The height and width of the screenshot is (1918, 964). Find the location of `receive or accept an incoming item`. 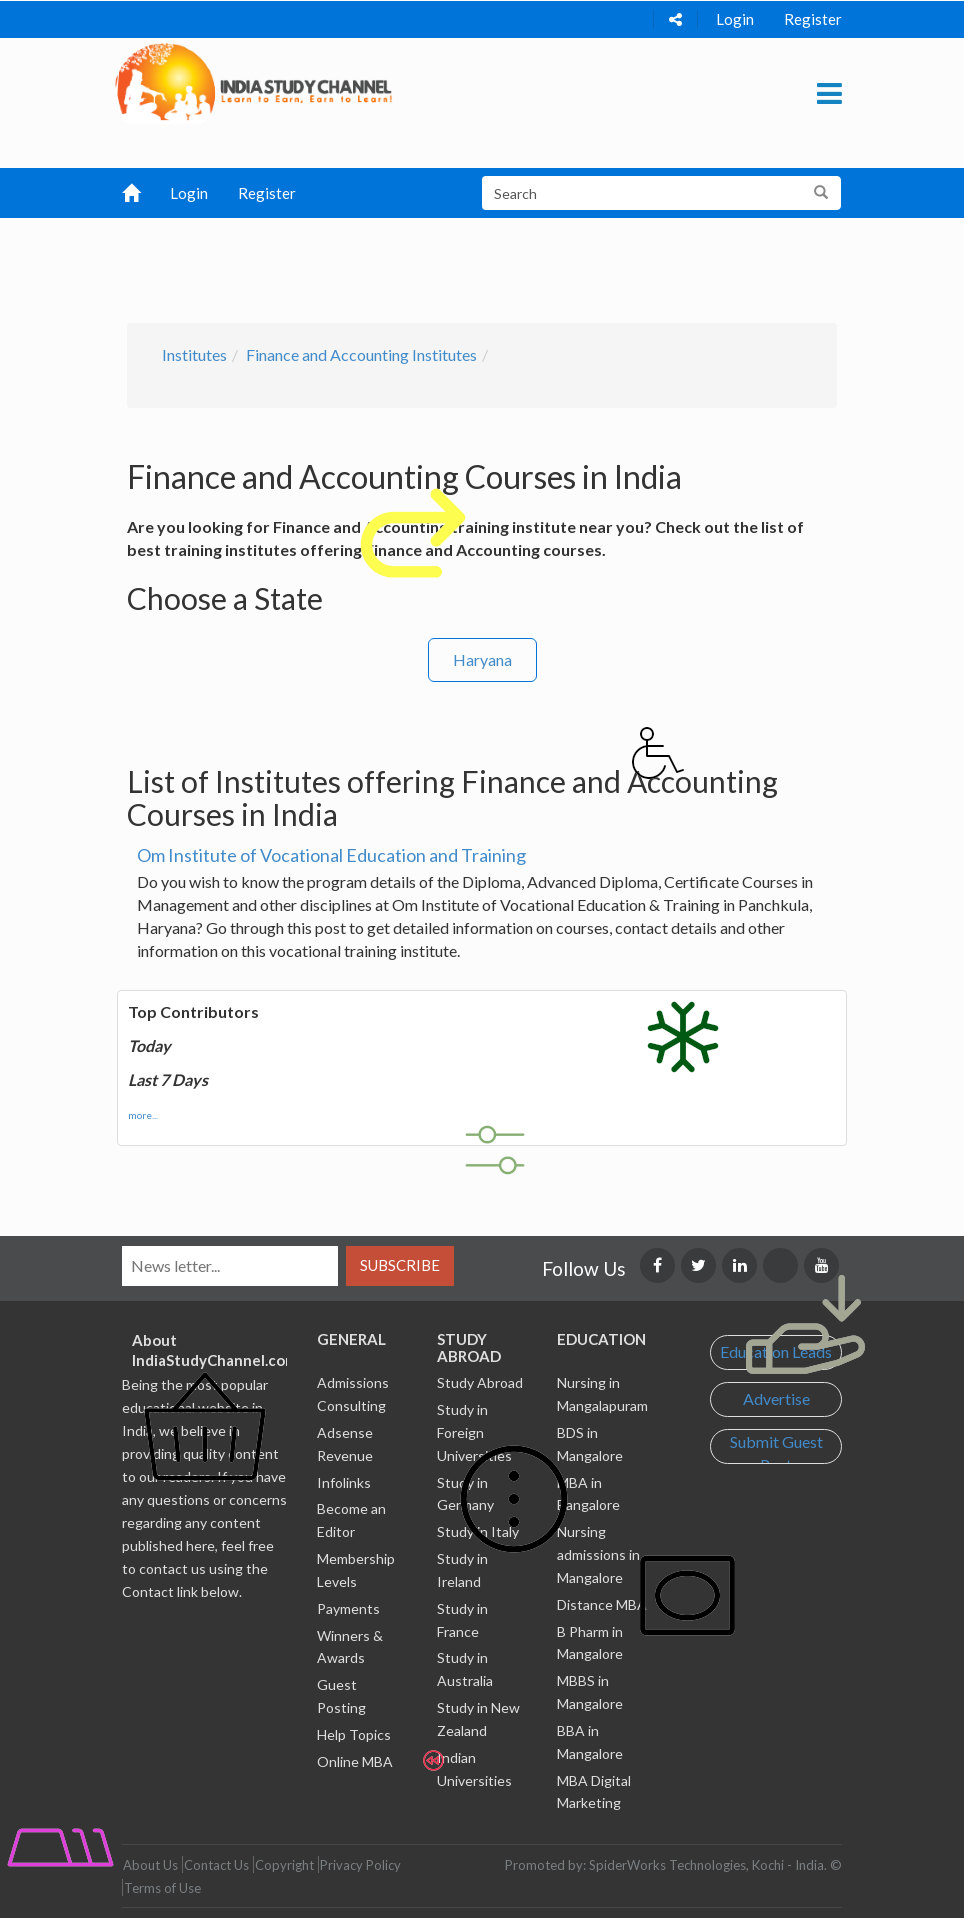

receive or accept an incoming item is located at coordinates (809, 1330).